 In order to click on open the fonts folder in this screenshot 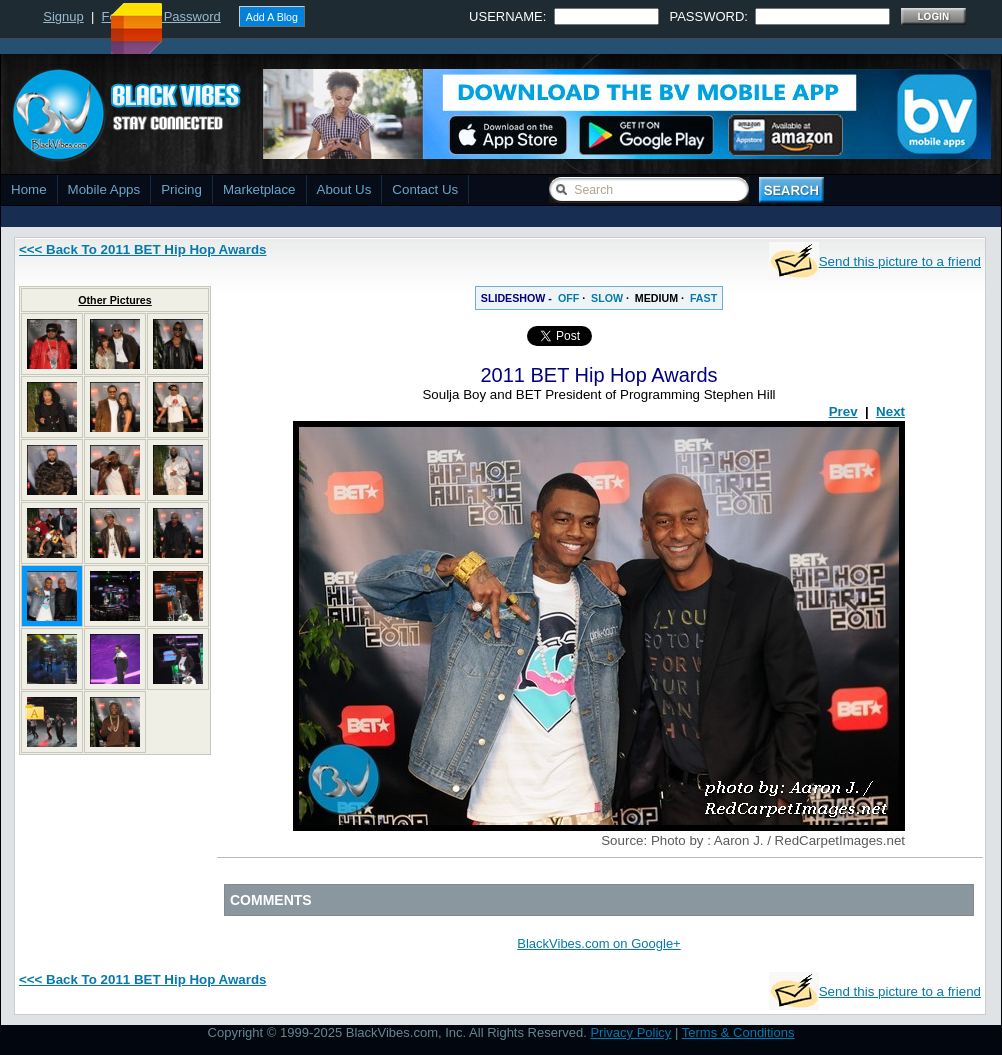, I will do `click(34, 712)`.